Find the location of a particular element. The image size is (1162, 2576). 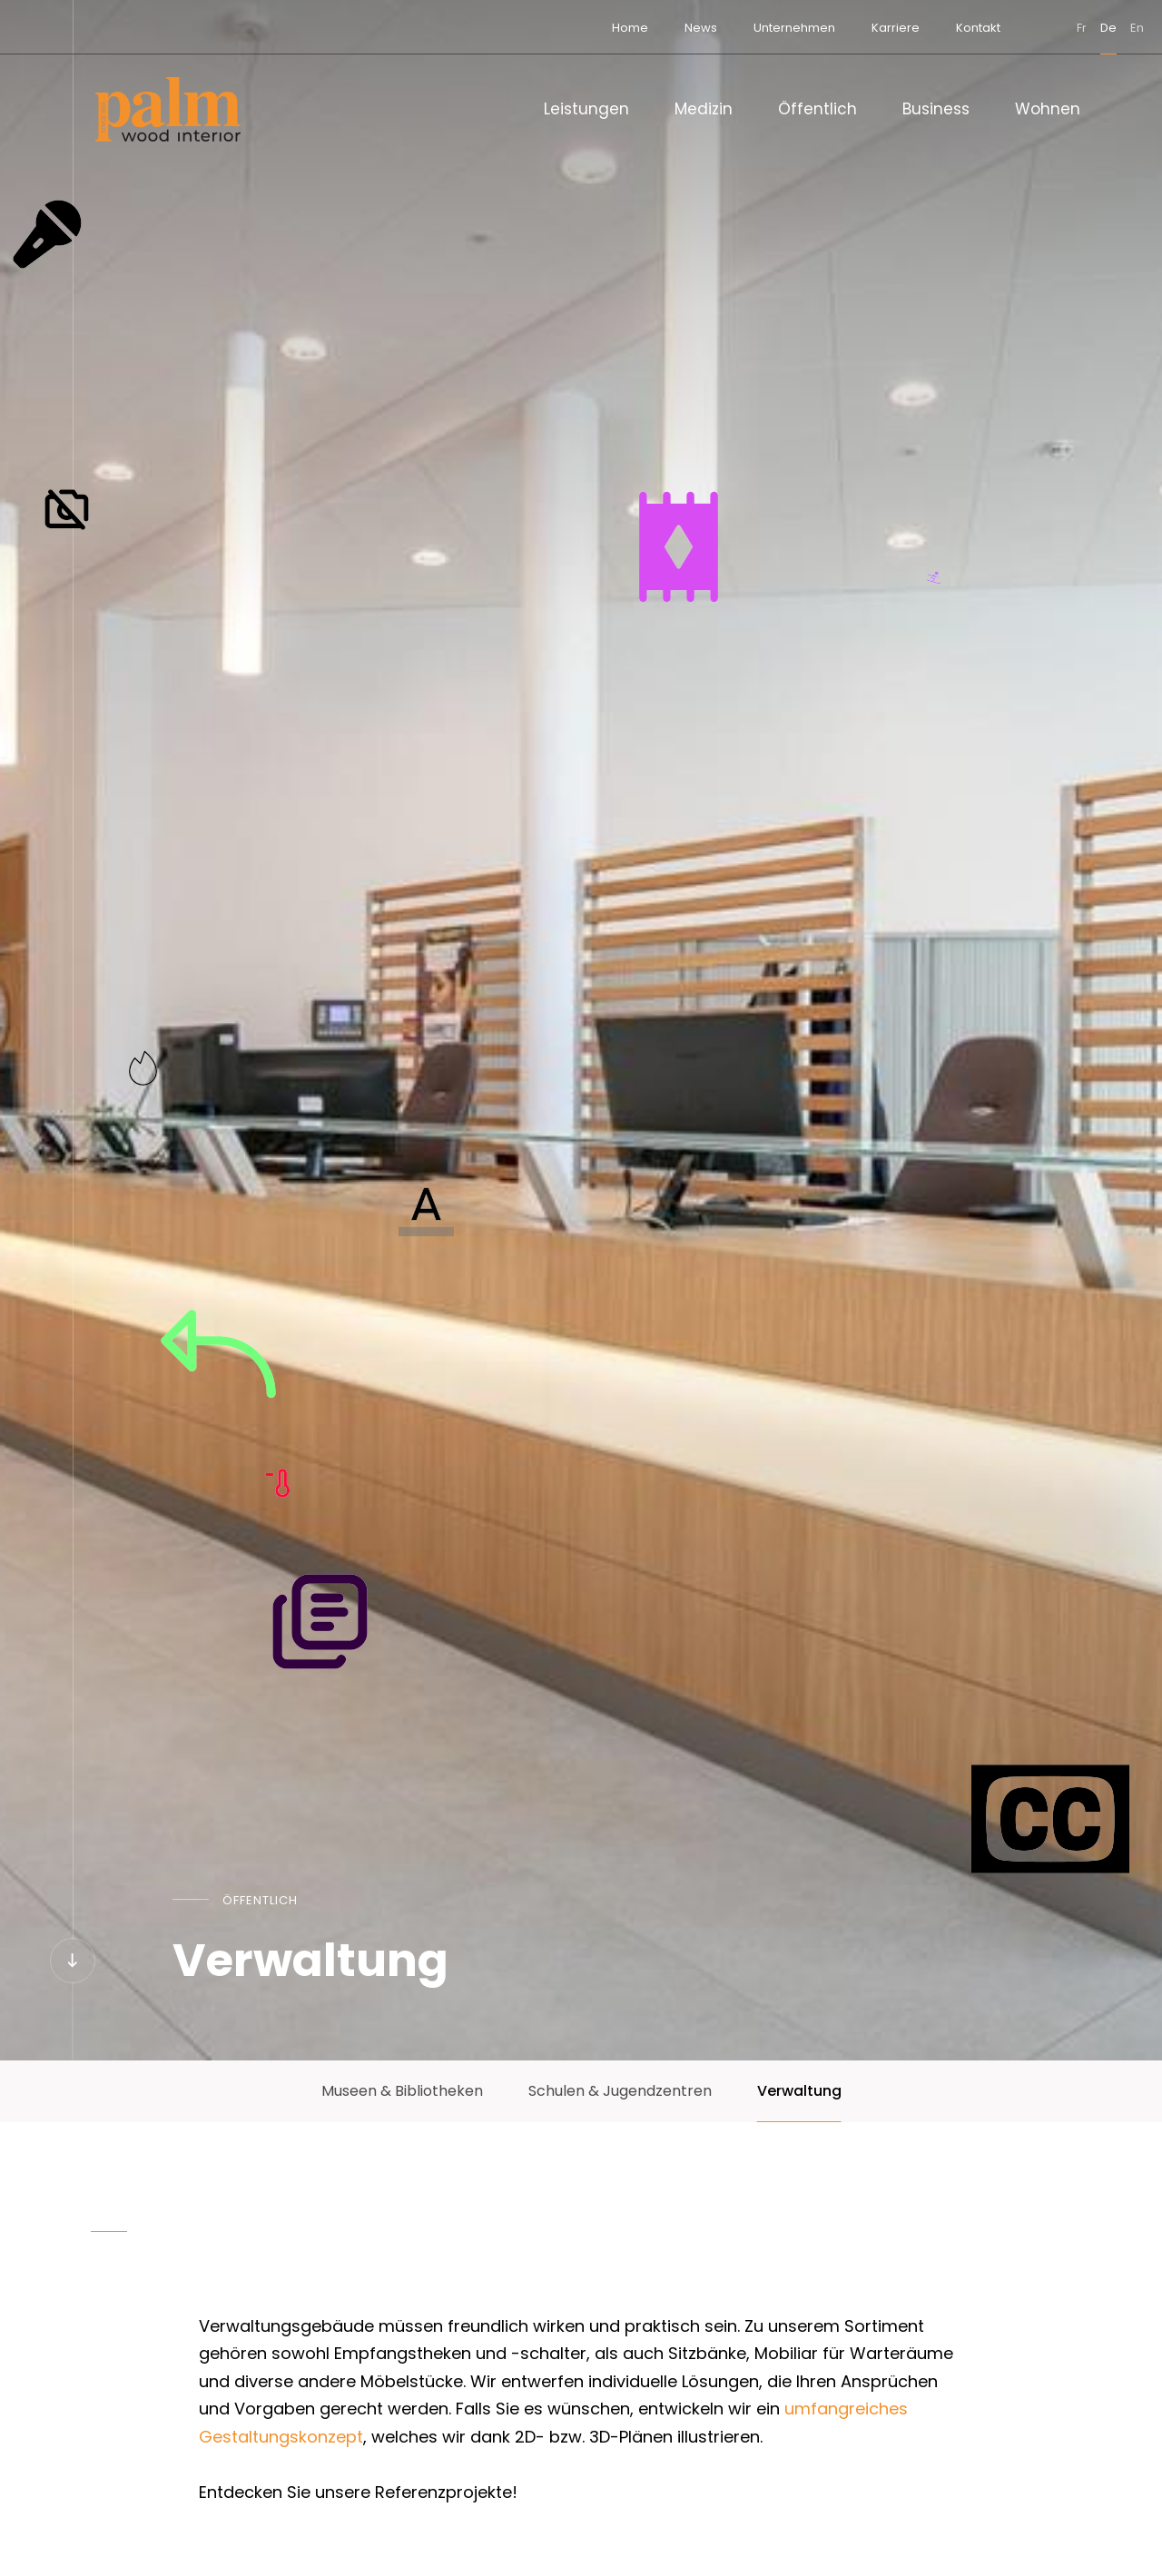

access voice recording or audio input is located at coordinates (45, 235).